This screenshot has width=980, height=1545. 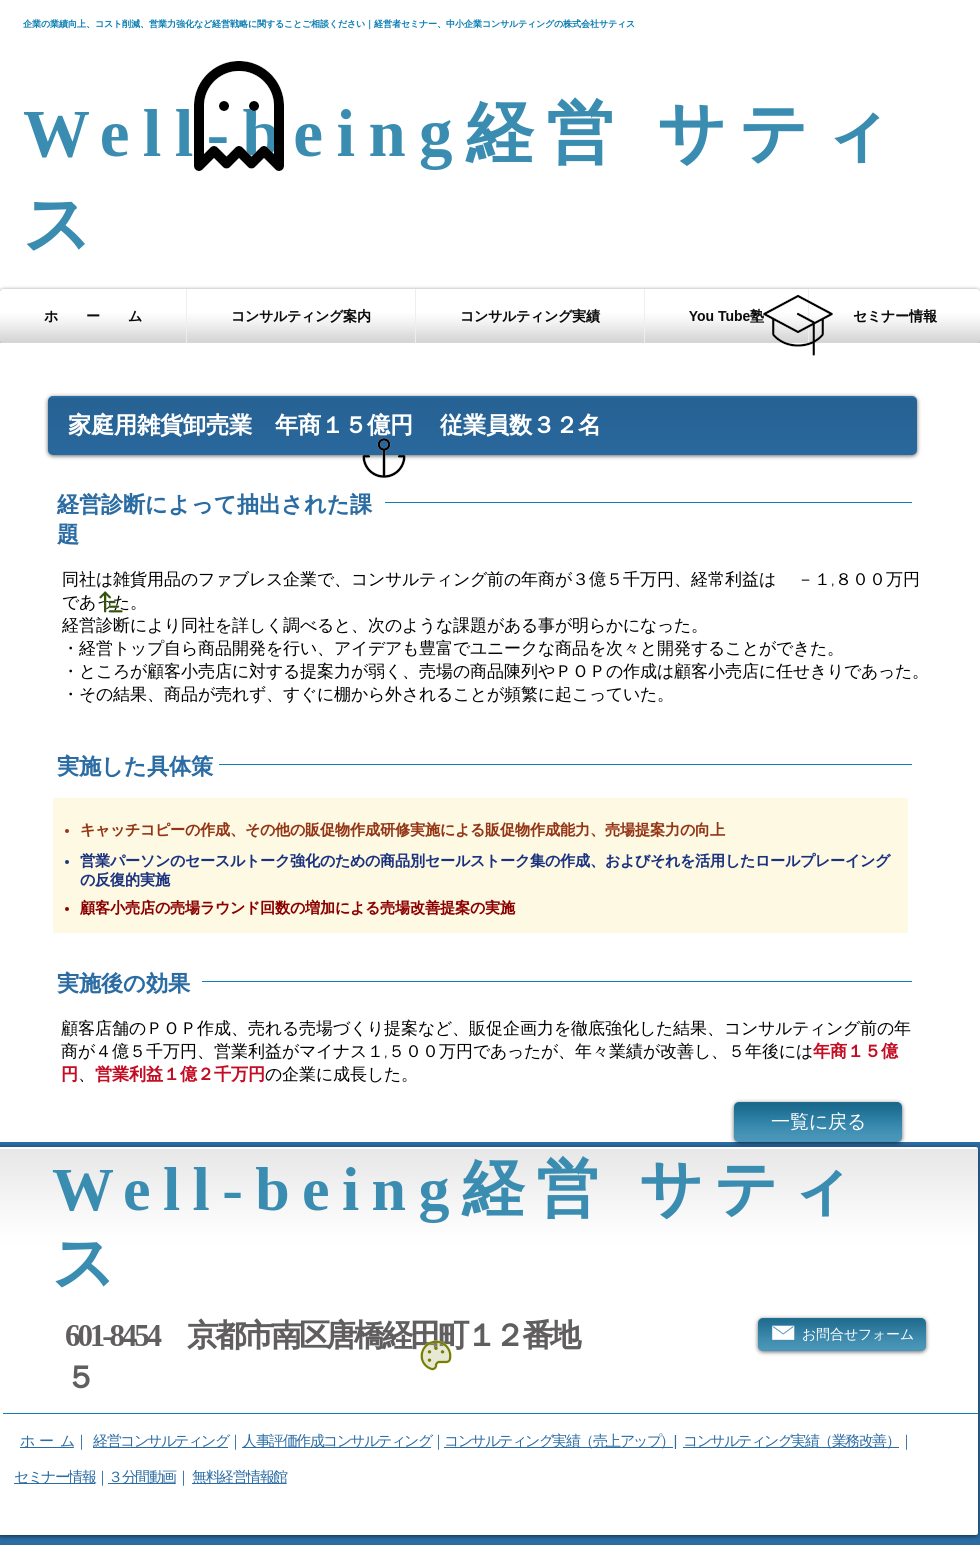 I want to click on toggle incognito or ghost mode, so click(x=239, y=116).